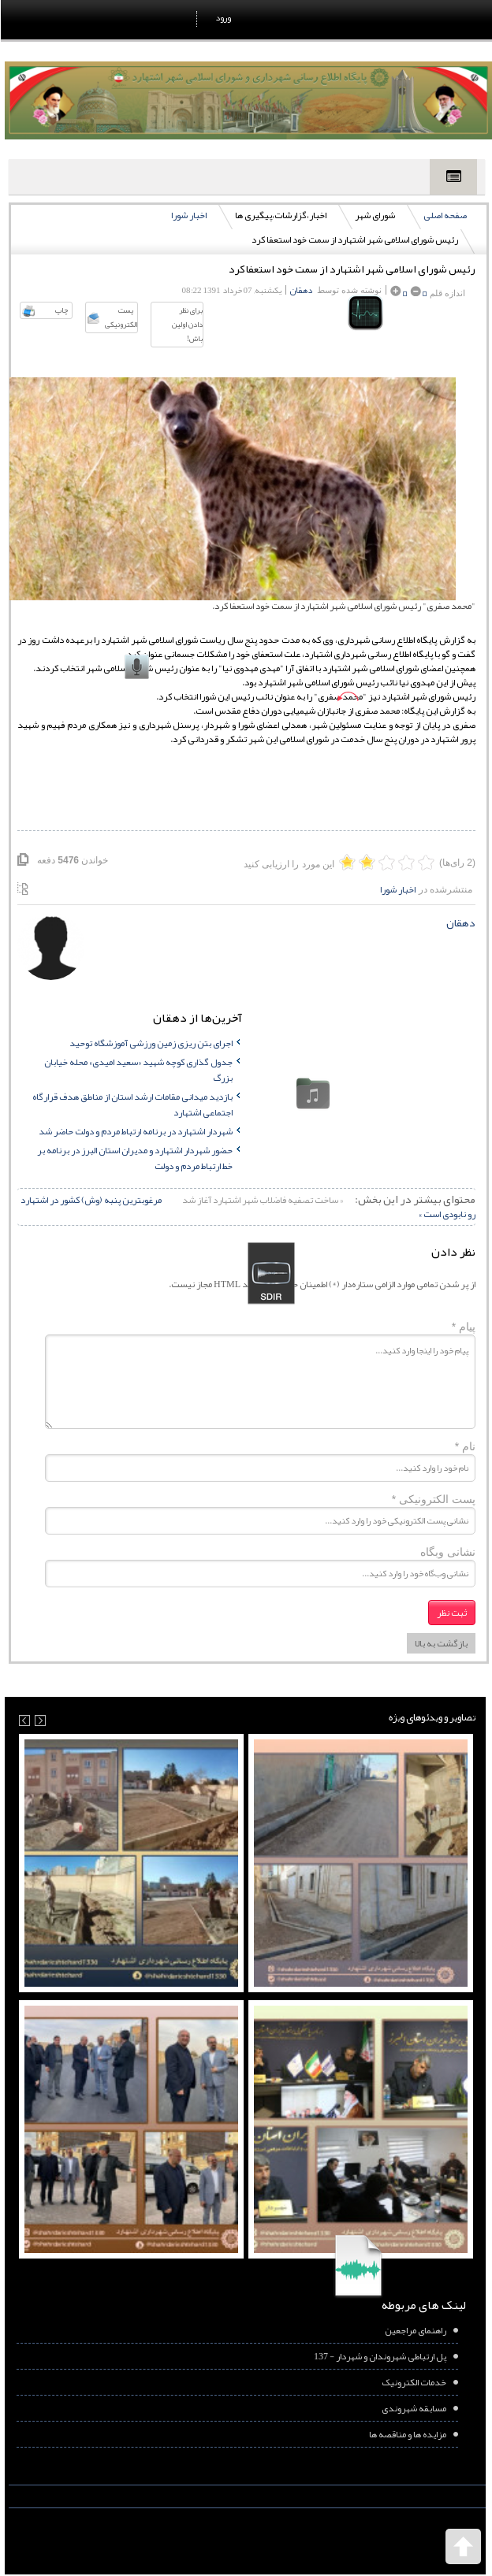 The width and height of the screenshot is (492, 2576). Describe the element at coordinates (136, 666) in the screenshot. I see `activate voice dictation` at that location.